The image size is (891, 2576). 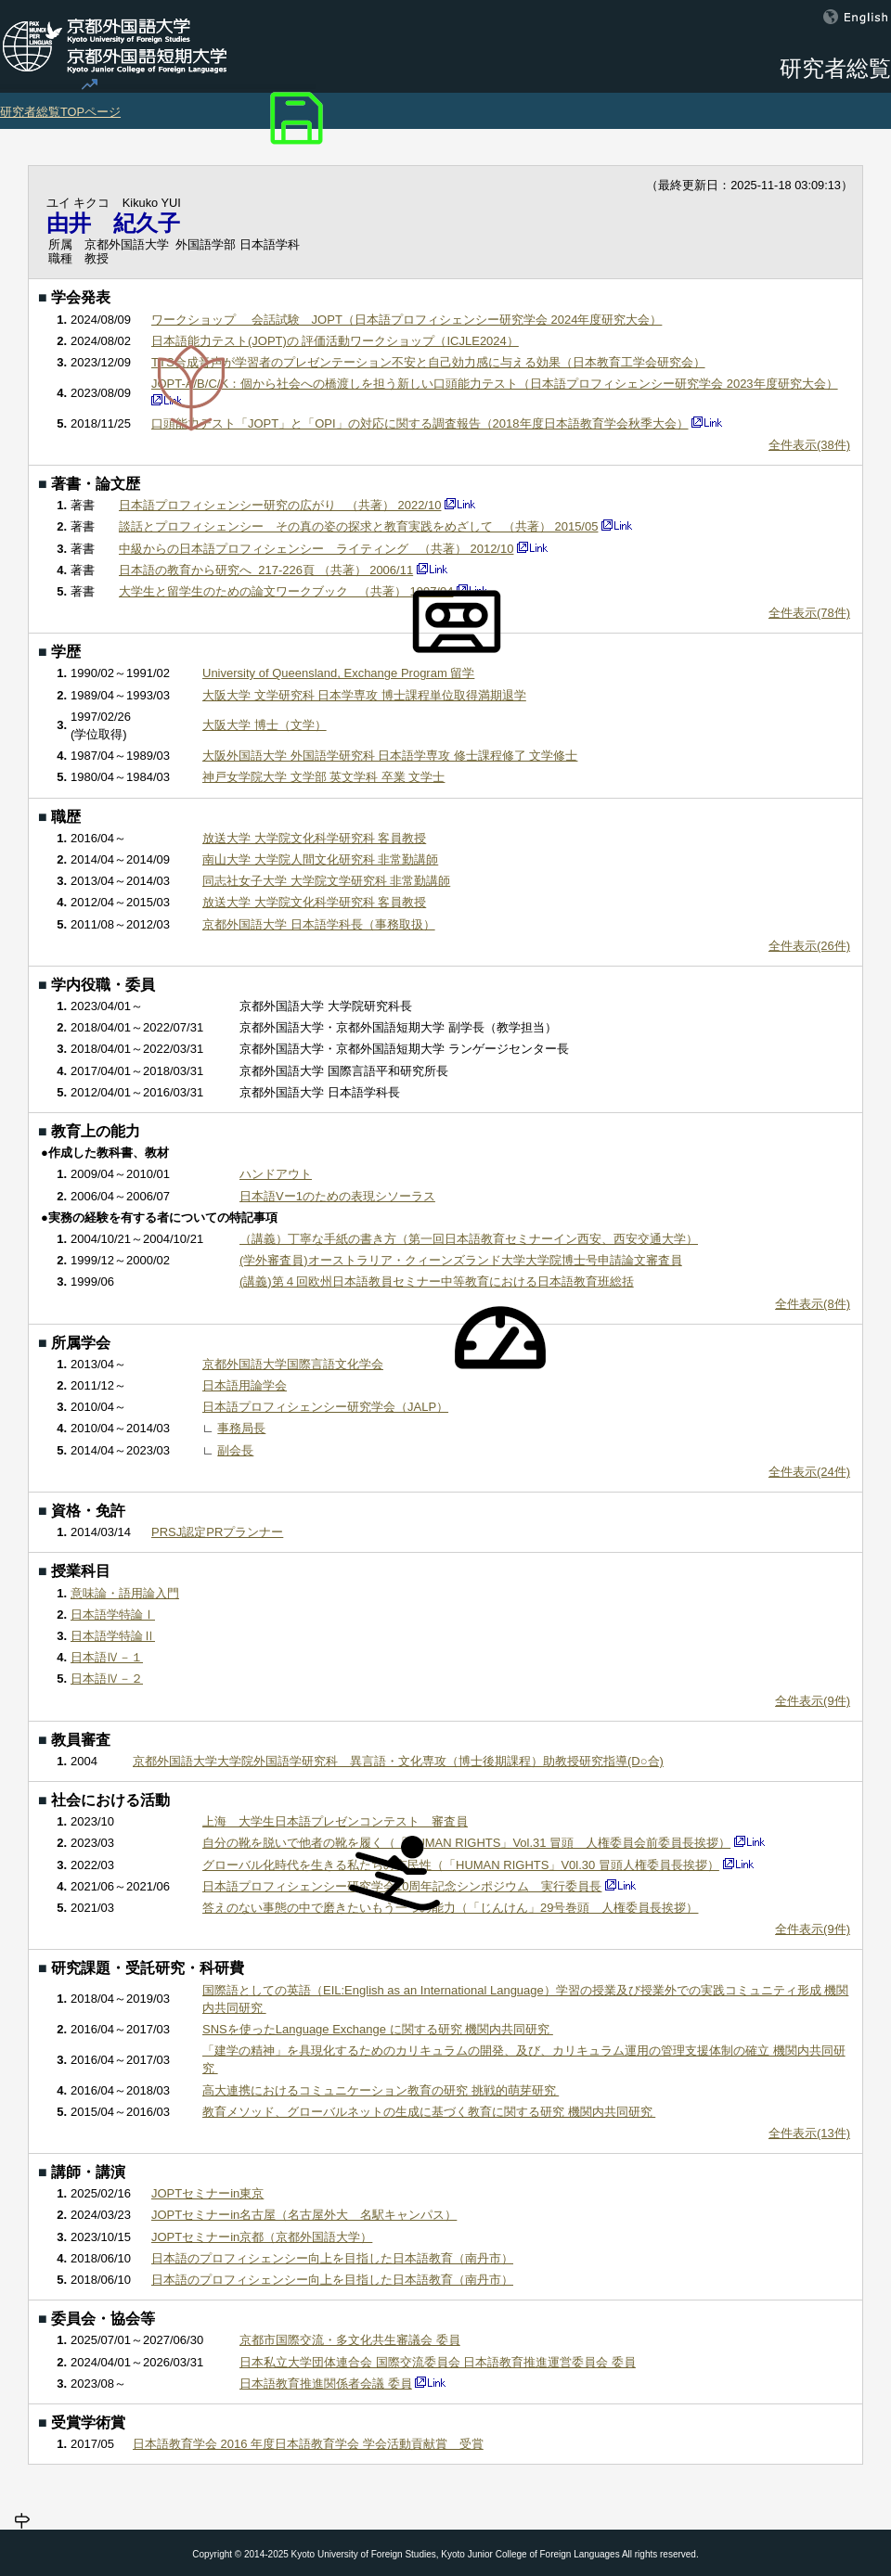 What do you see at coordinates (191, 388) in the screenshot?
I see `view garden or plant-related content` at bounding box center [191, 388].